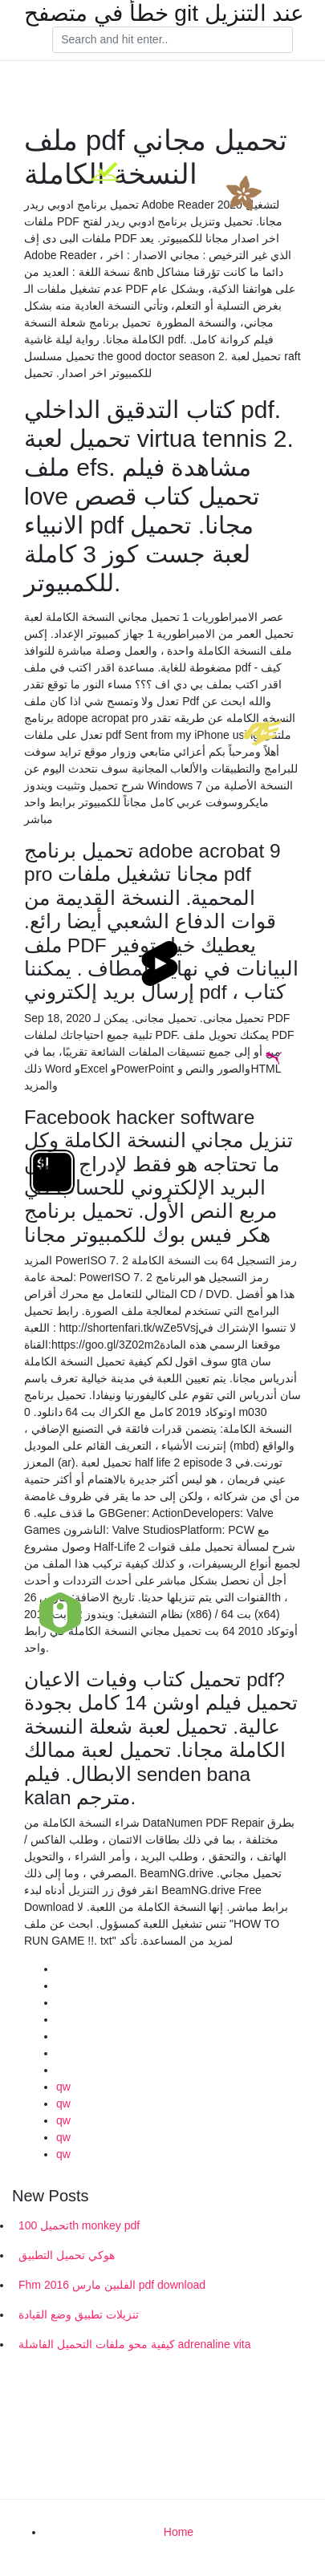 The image size is (325, 2576). I want to click on open youtube shorts, so click(160, 963).